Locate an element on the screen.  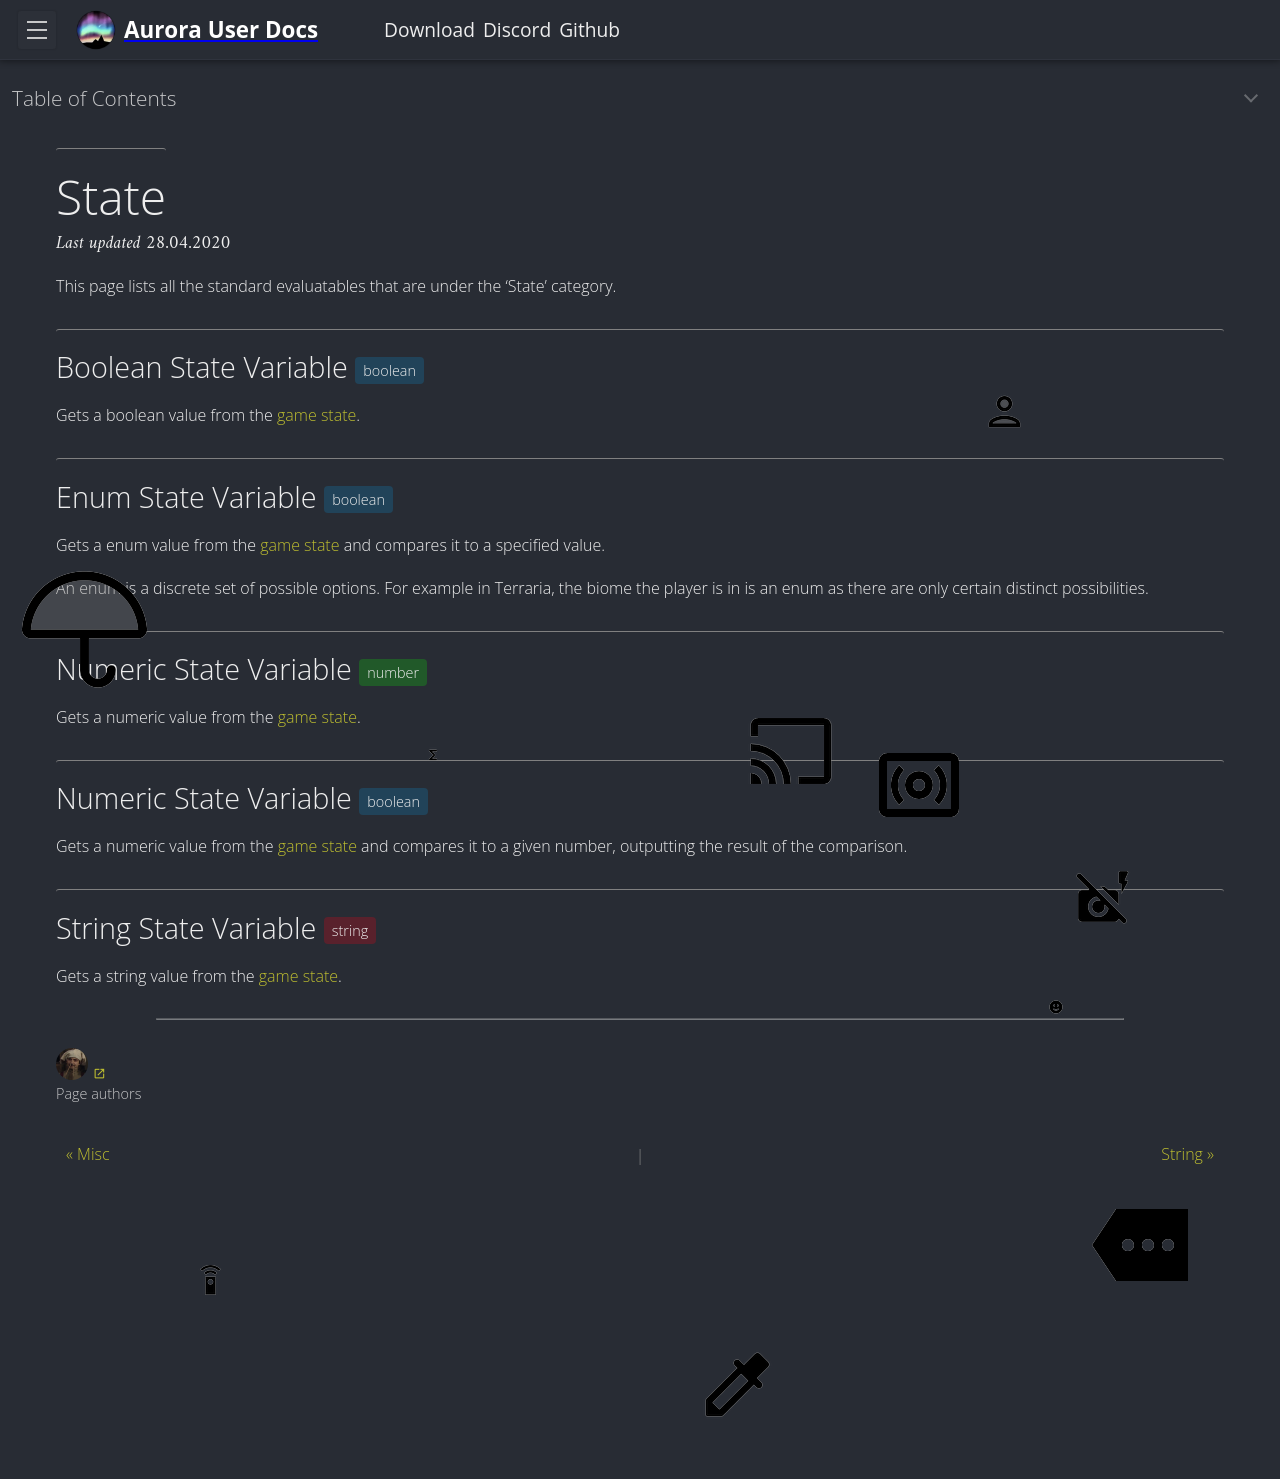
camera flash is disabled is located at coordinates (1103, 896).